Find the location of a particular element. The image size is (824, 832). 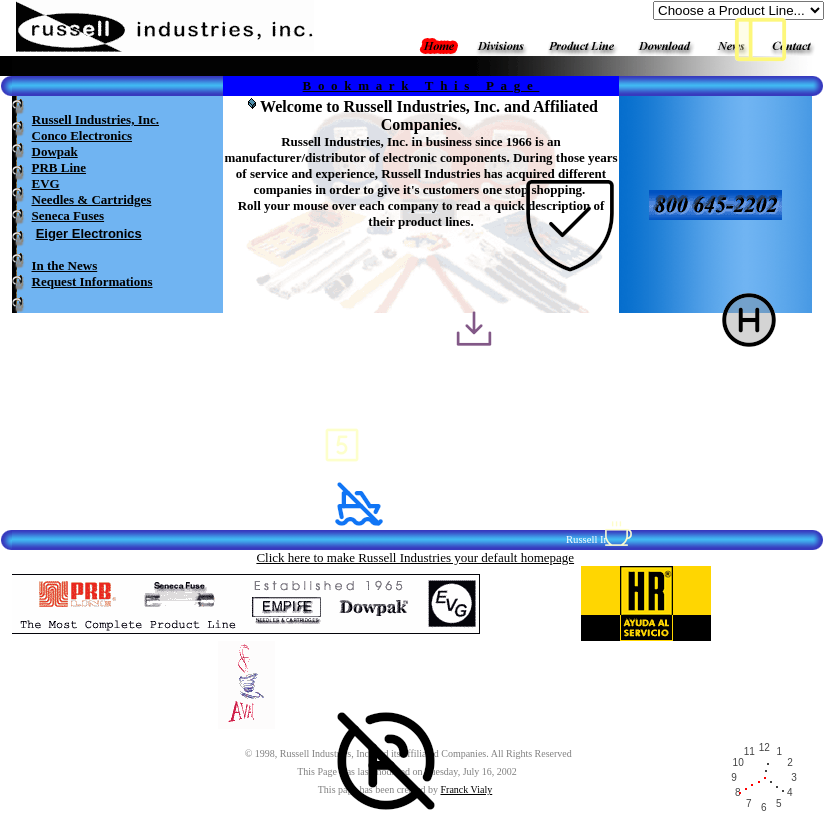

hospital or medical facility indicator is located at coordinates (749, 320).